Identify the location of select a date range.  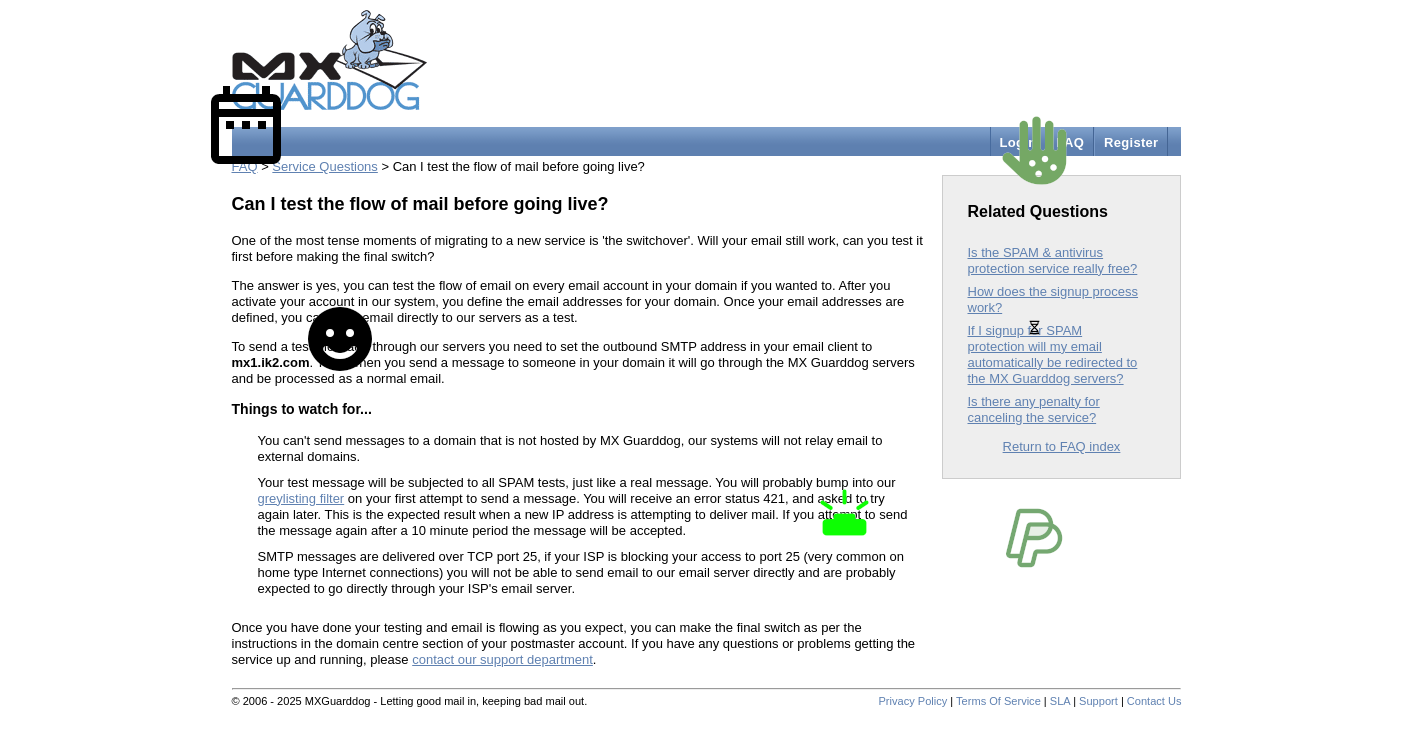
(246, 125).